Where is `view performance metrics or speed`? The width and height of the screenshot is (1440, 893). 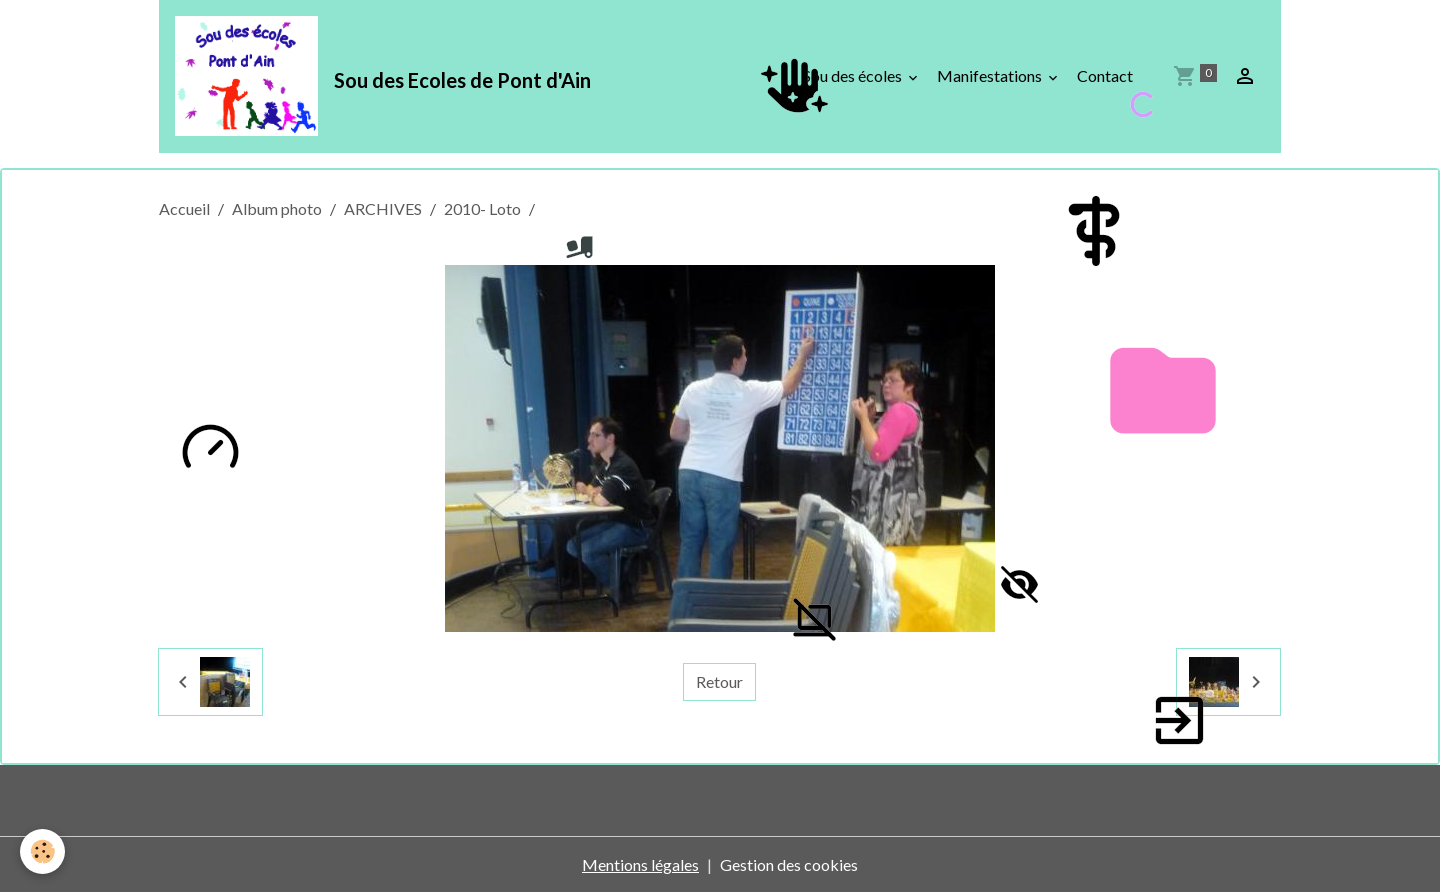 view performance metrics or speed is located at coordinates (210, 447).